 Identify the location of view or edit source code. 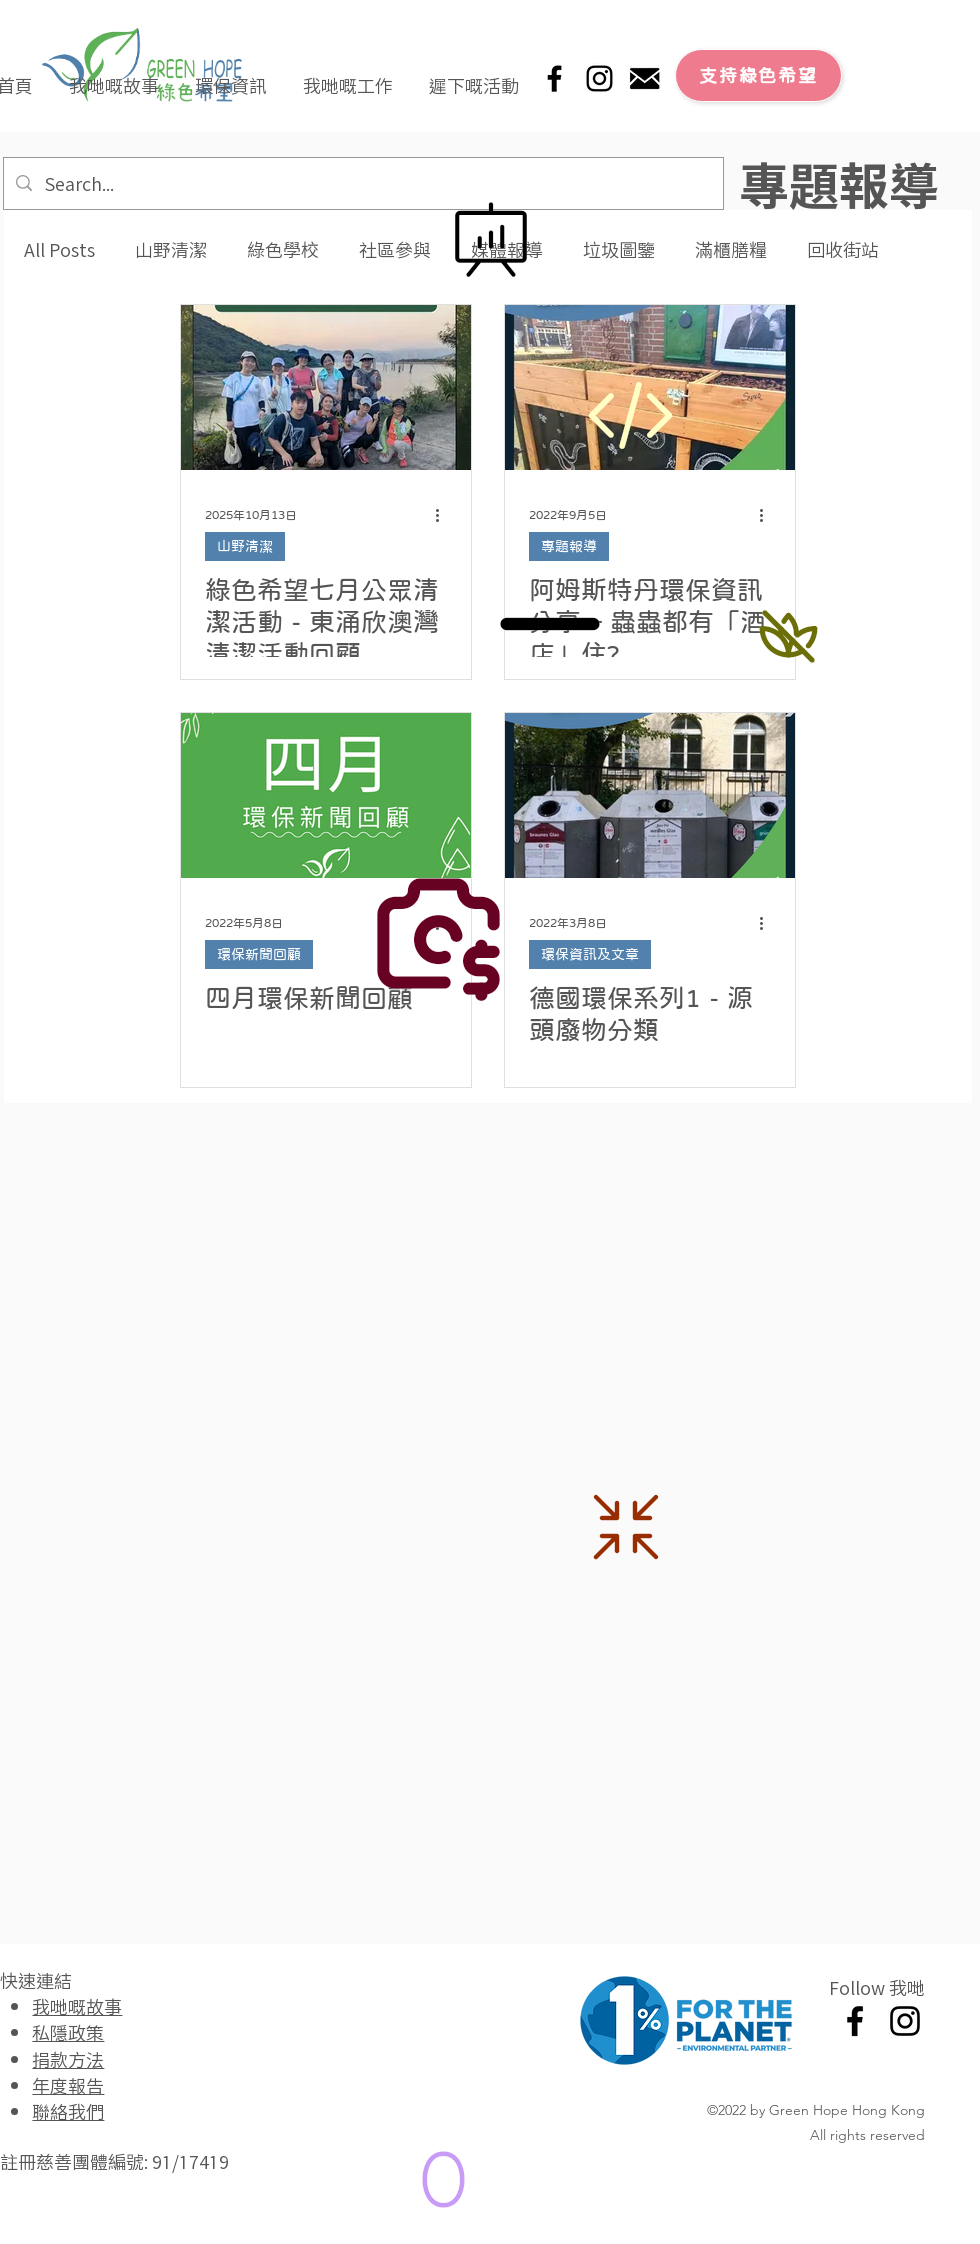
(630, 415).